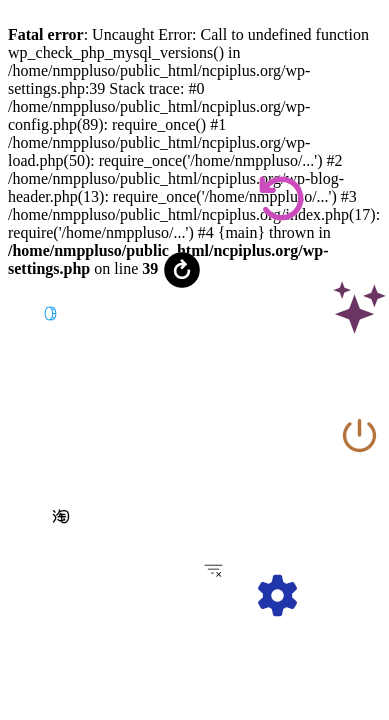 Image resolution: width=389 pixels, height=720 pixels. What do you see at coordinates (182, 270) in the screenshot?
I see `refresh or reload content` at bounding box center [182, 270].